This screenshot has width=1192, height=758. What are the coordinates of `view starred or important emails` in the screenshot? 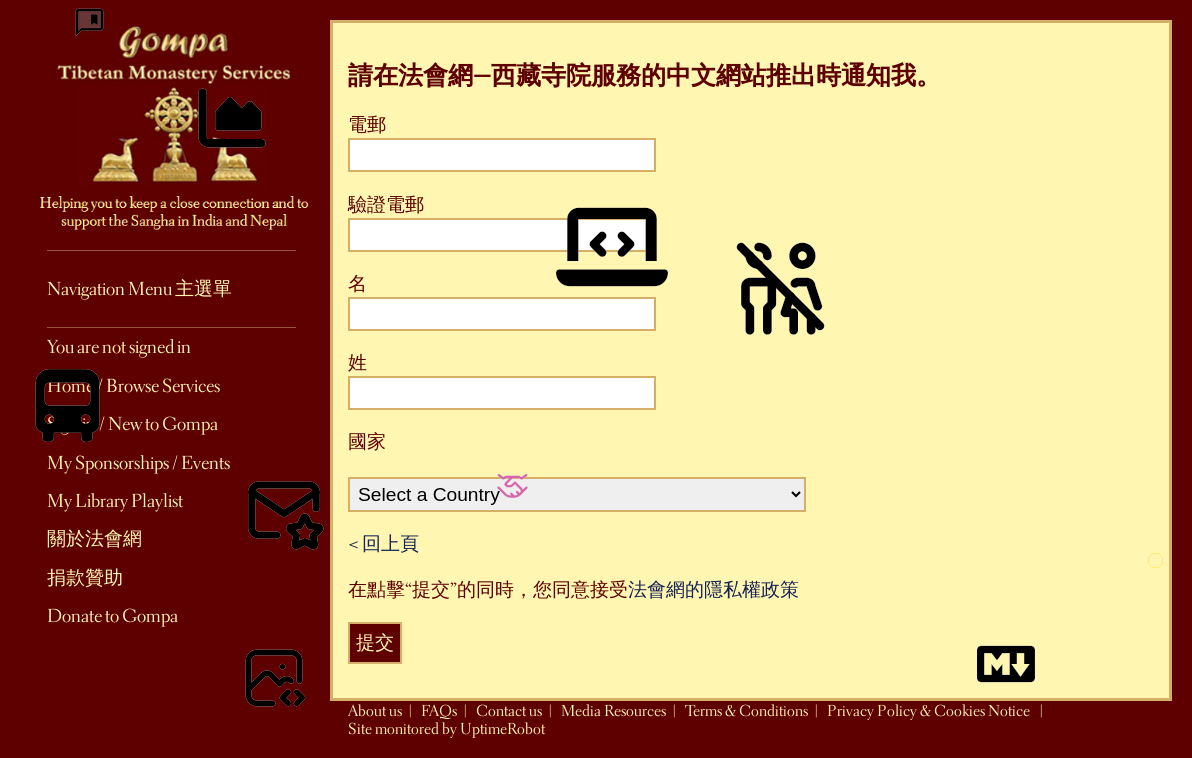 It's located at (284, 510).